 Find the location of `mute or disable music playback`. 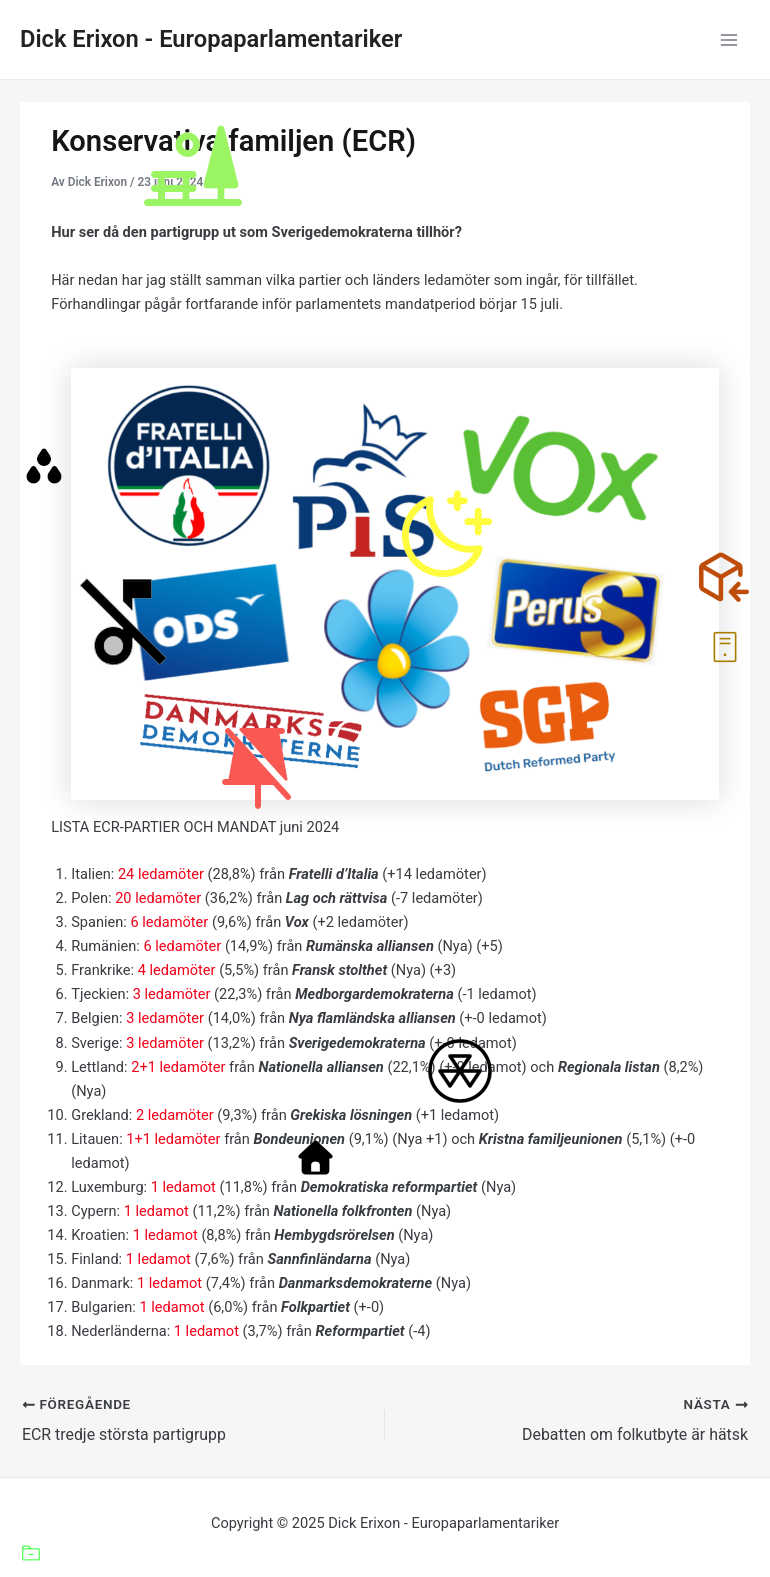

mute or disable music playback is located at coordinates (123, 622).